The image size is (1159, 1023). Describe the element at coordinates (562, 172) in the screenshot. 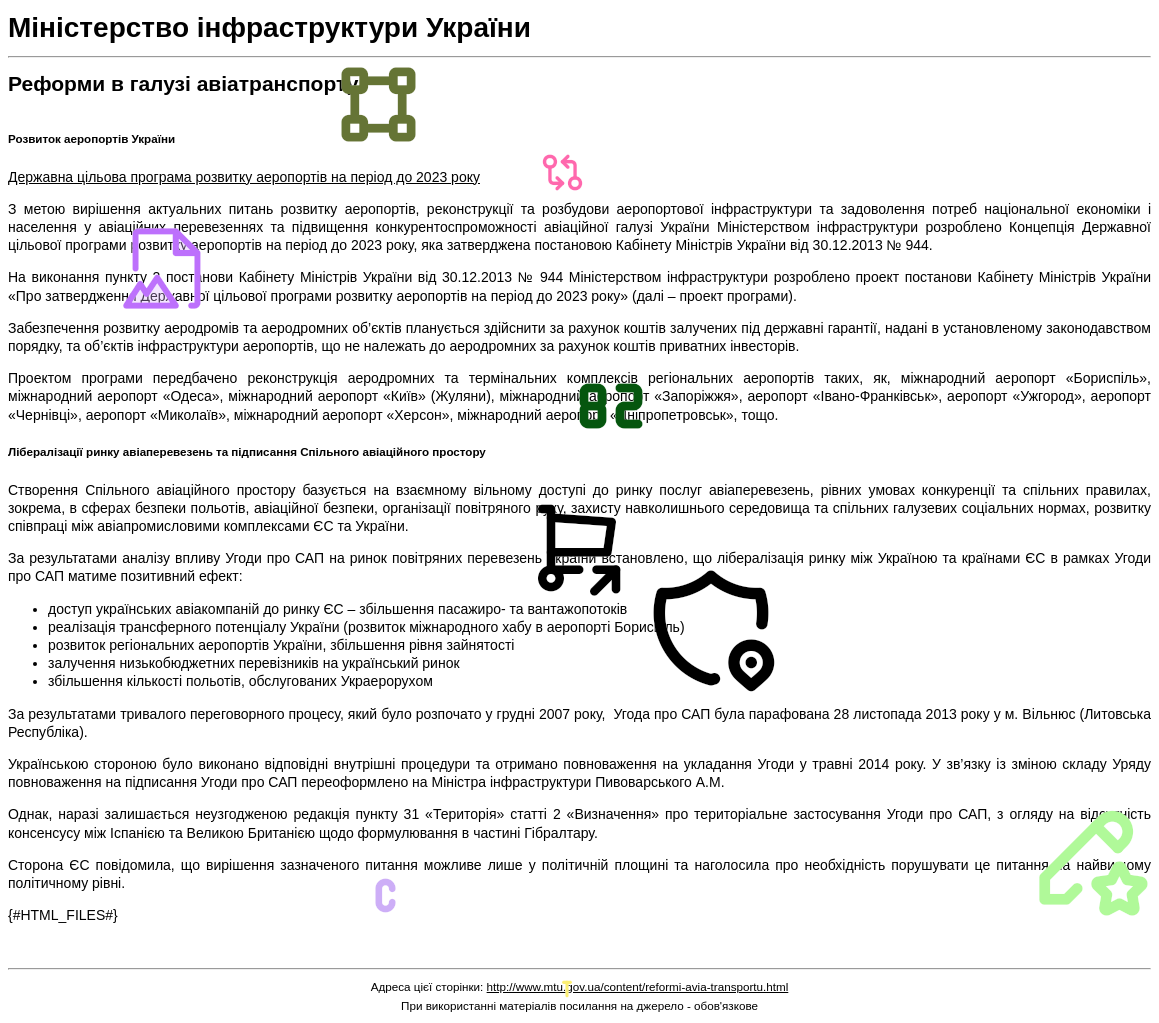

I see `compare branches in version control` at that location.